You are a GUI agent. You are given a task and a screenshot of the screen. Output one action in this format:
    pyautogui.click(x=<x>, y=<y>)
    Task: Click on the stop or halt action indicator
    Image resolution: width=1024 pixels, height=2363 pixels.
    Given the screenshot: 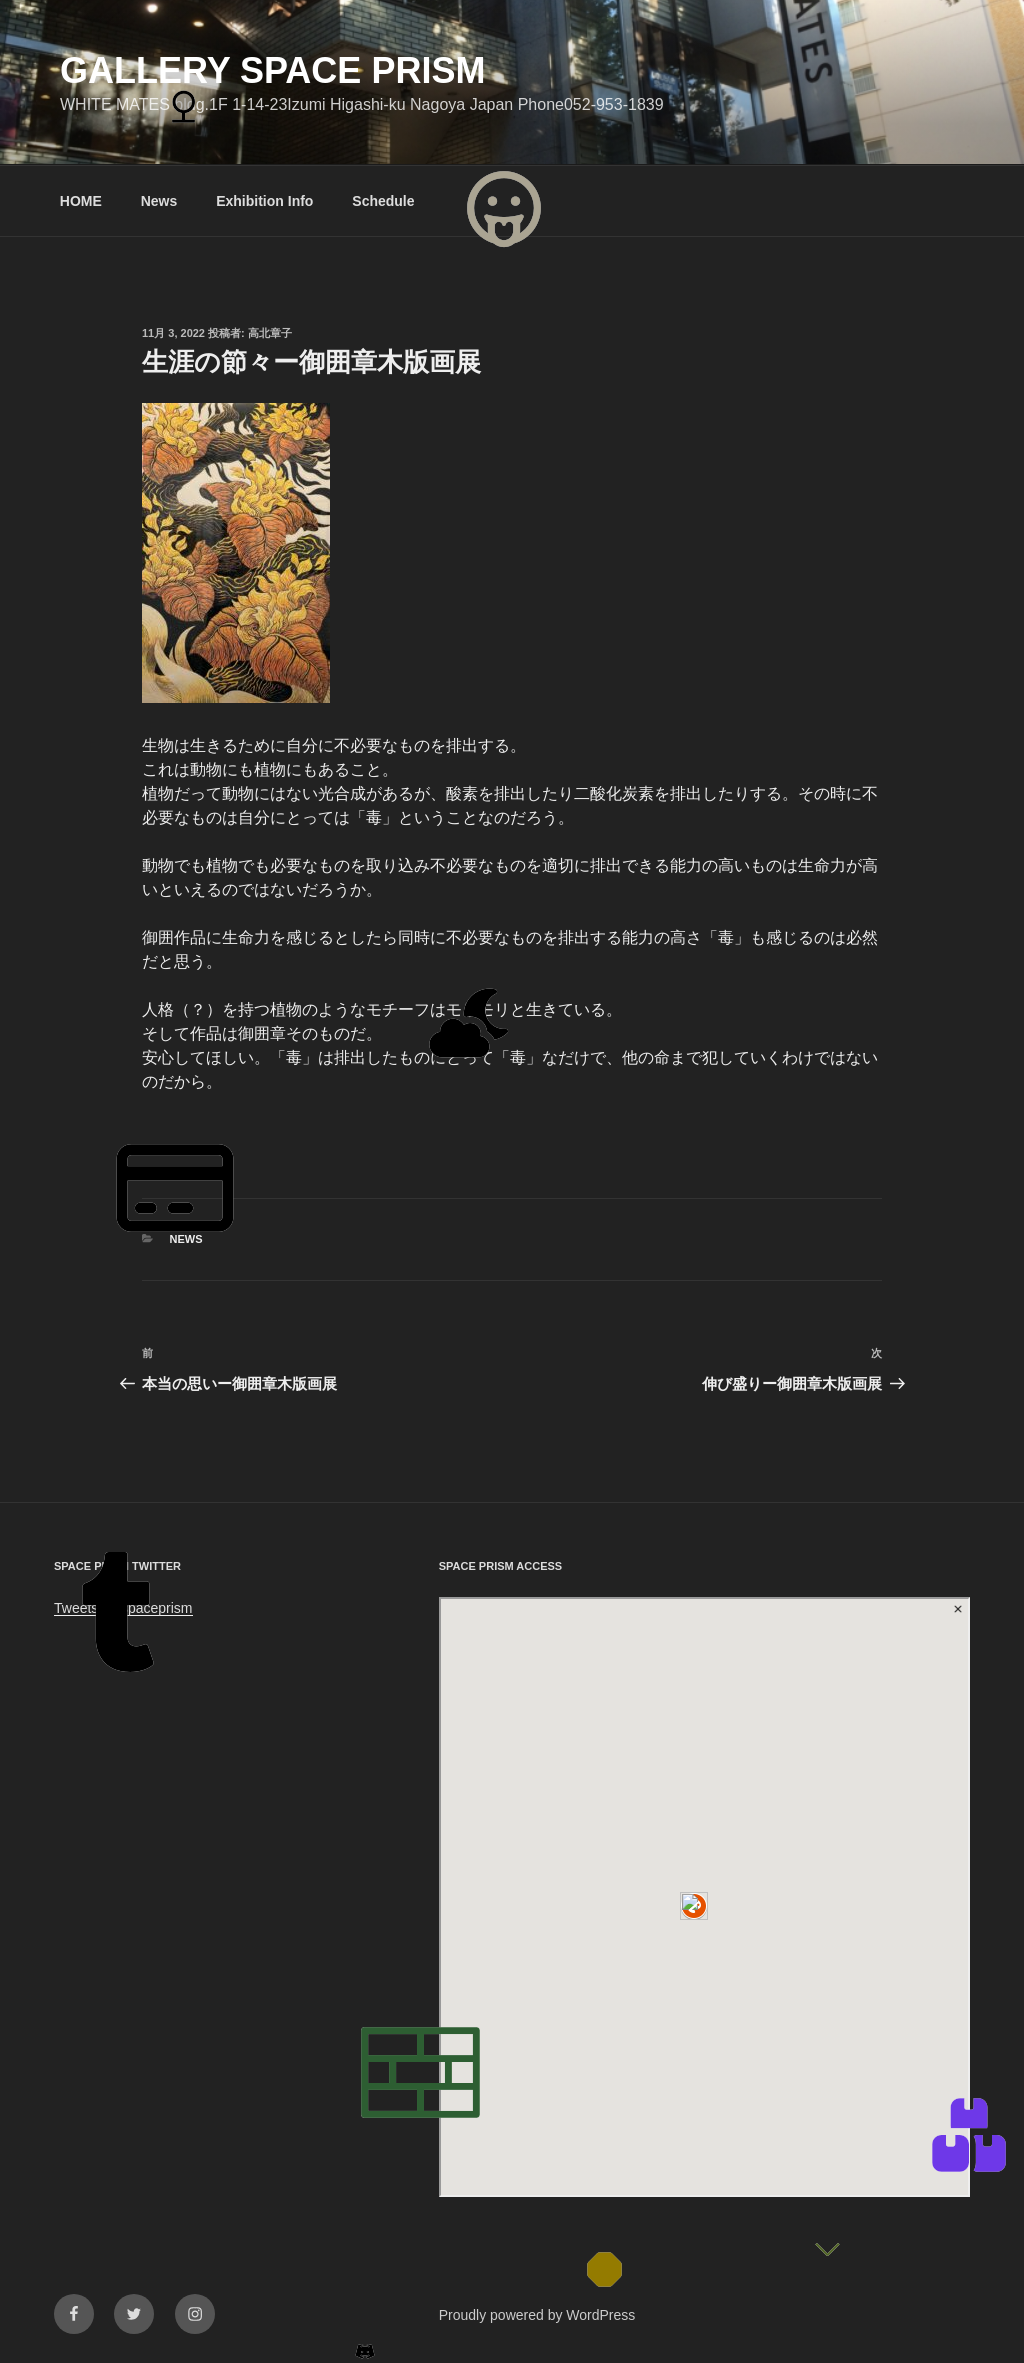 What is the action you would take?
    pyautogui.click(x=604, y=2269)
    